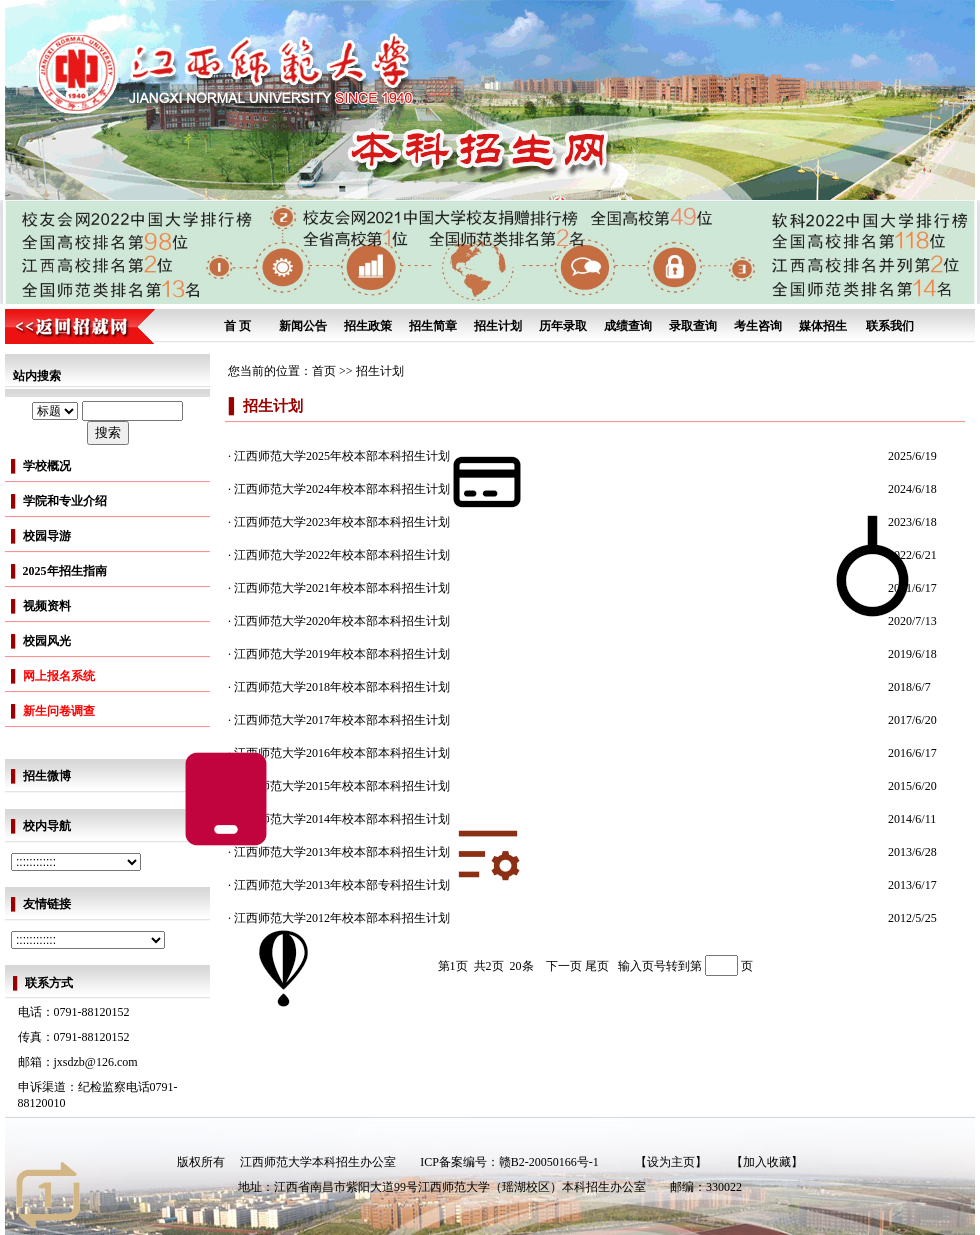  What do you see at coordinates (48, 1195) in the screenshot?
I see `repeat the current track` at bounding box center [48, 1195].